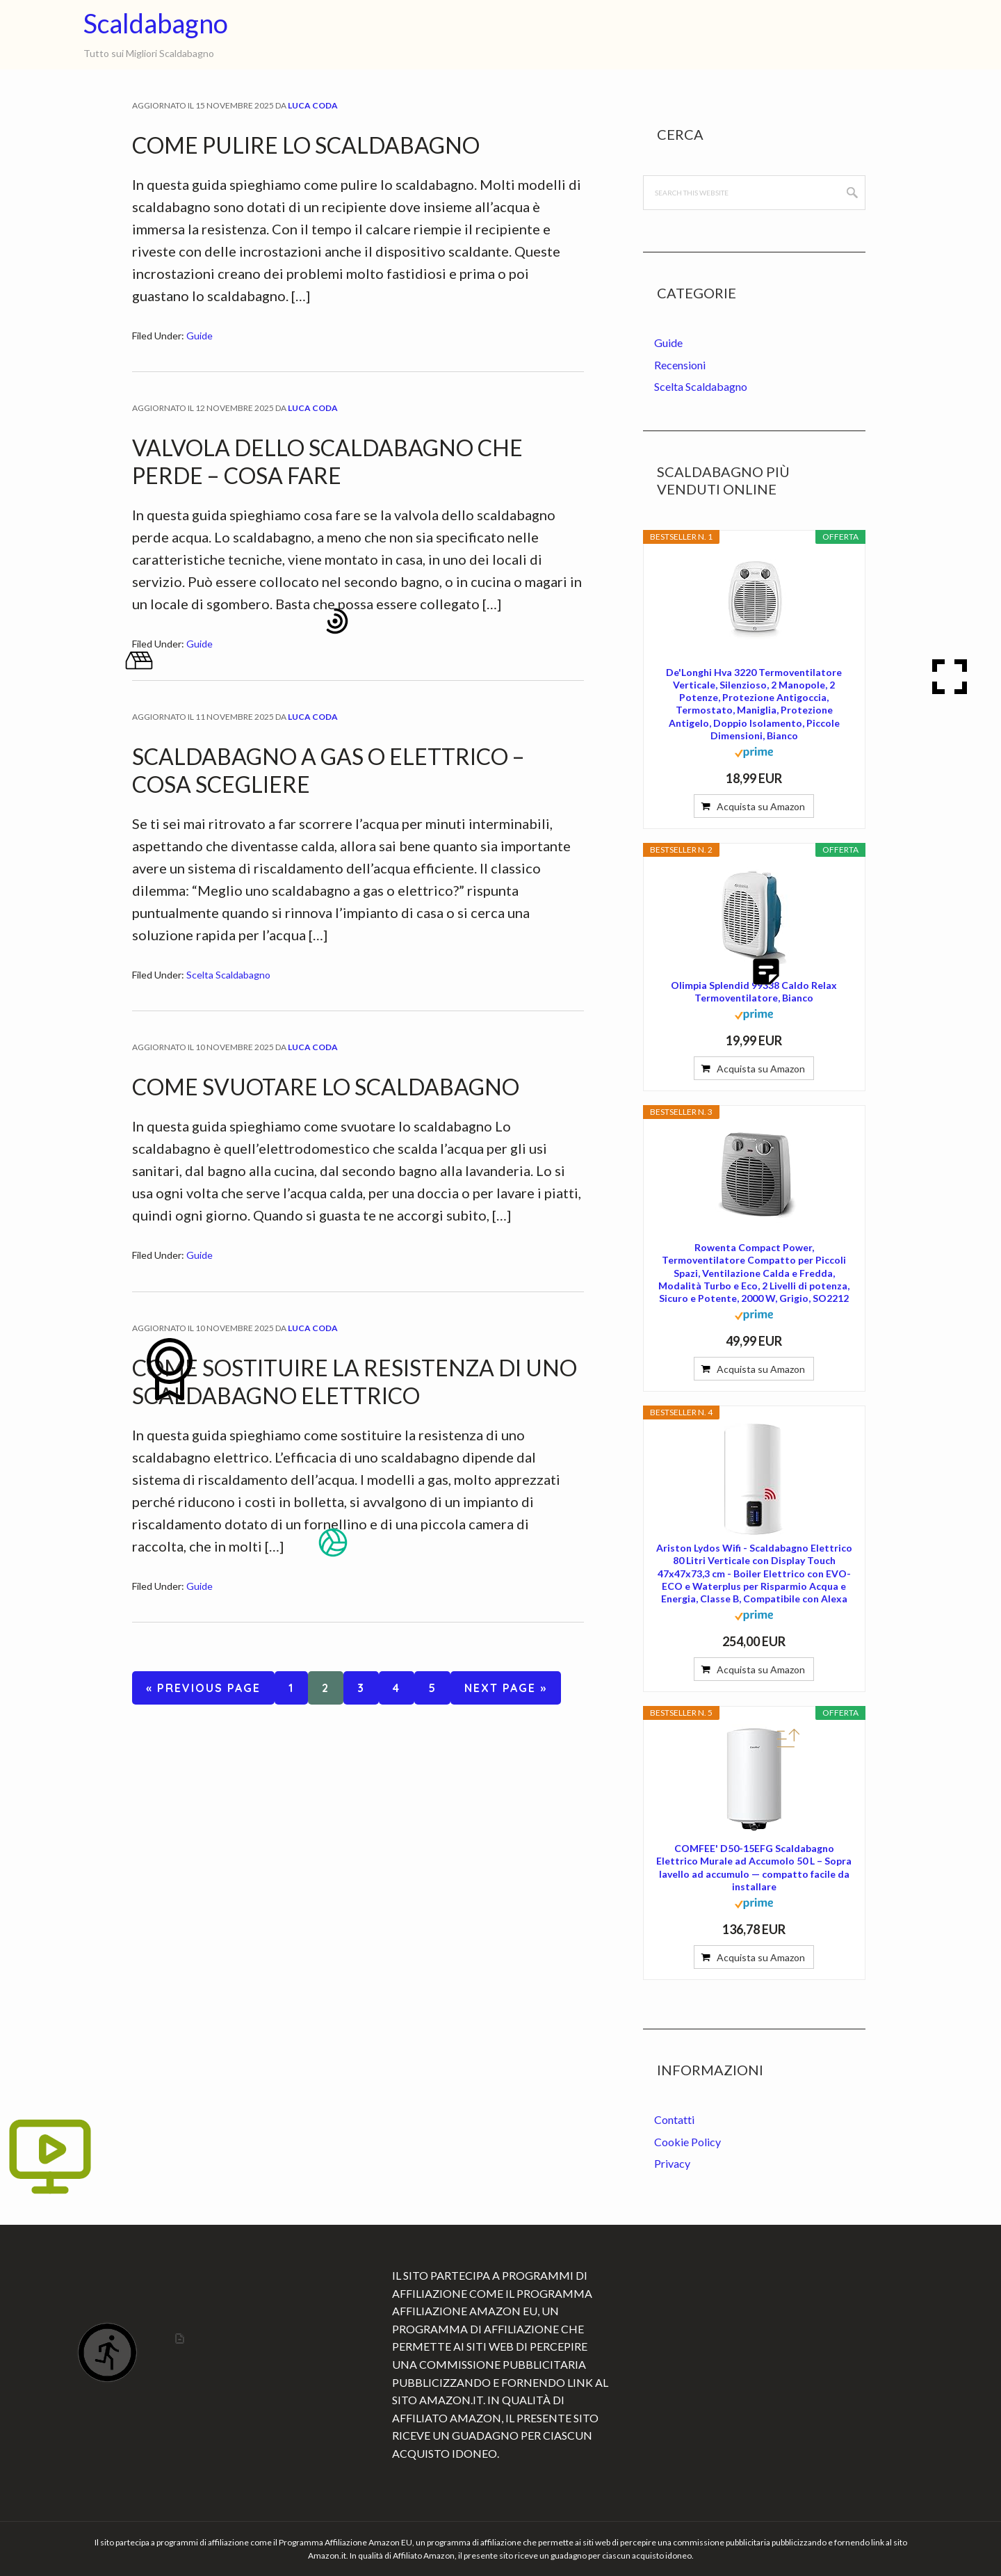 The width and height of the screenshot is (1001, 2576). What do you see at coordinates (179, 2338) in the screenshot?
I see `remove a file or document` at bounding box center [179, 2338].